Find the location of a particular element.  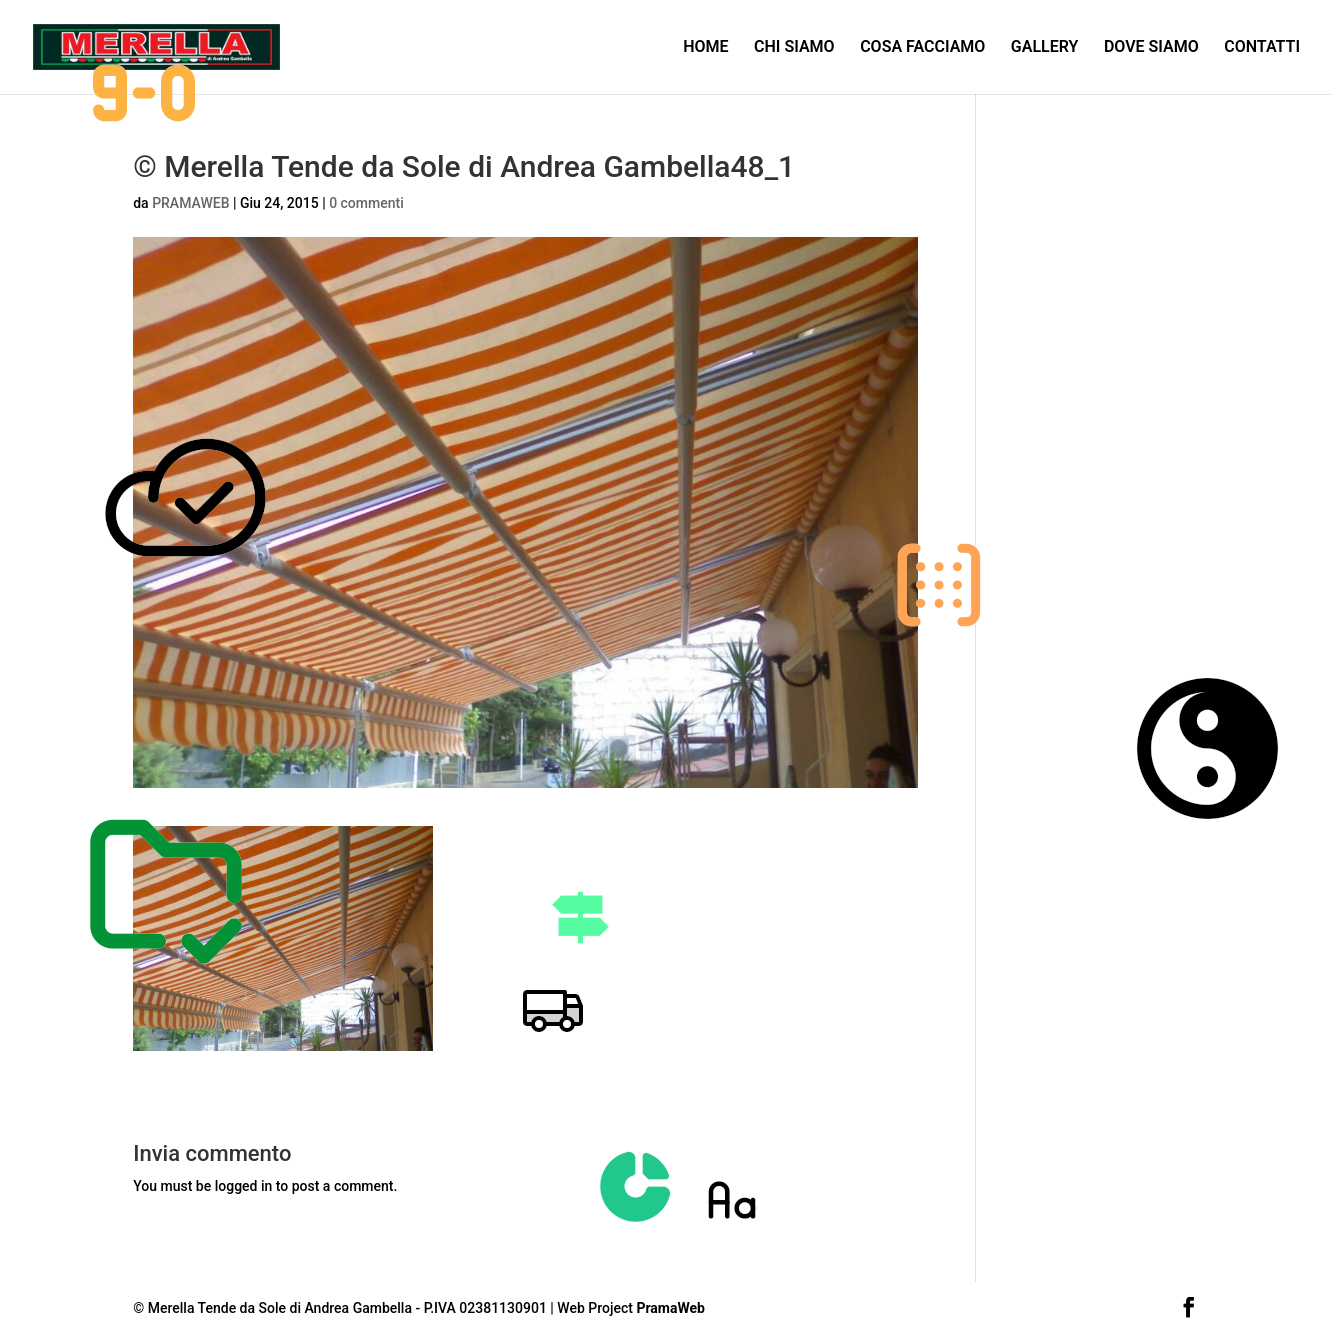

toggle balance or harmony mode is located at coordinates (1207, 748).